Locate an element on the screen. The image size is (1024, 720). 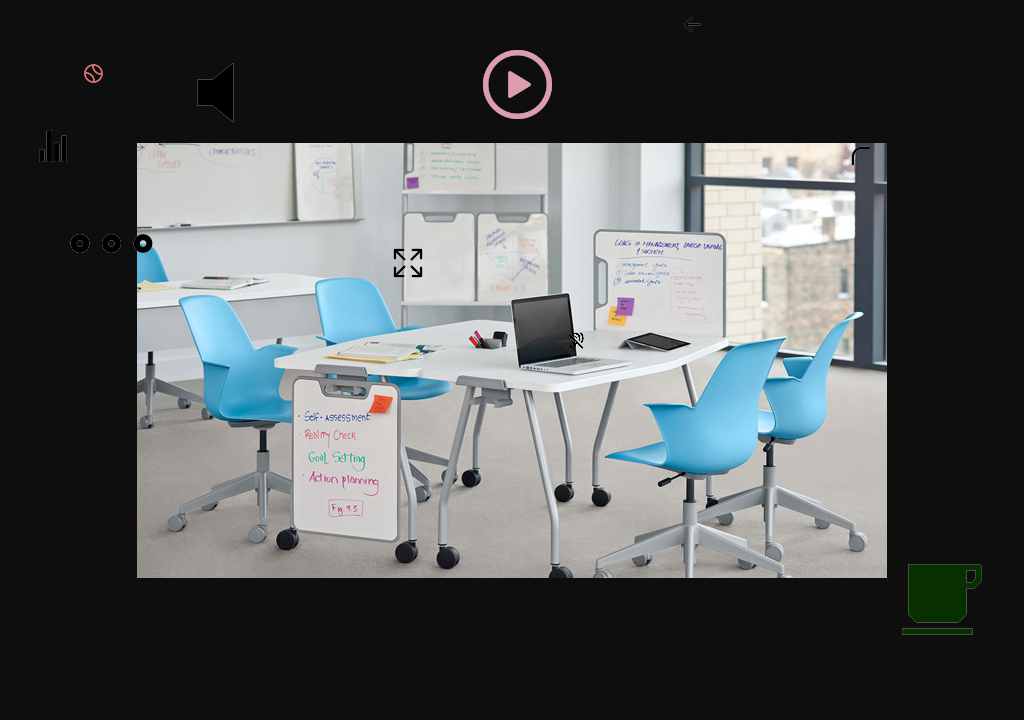
indicates hearing assistance is disabled is located at coordinates (576, 340).